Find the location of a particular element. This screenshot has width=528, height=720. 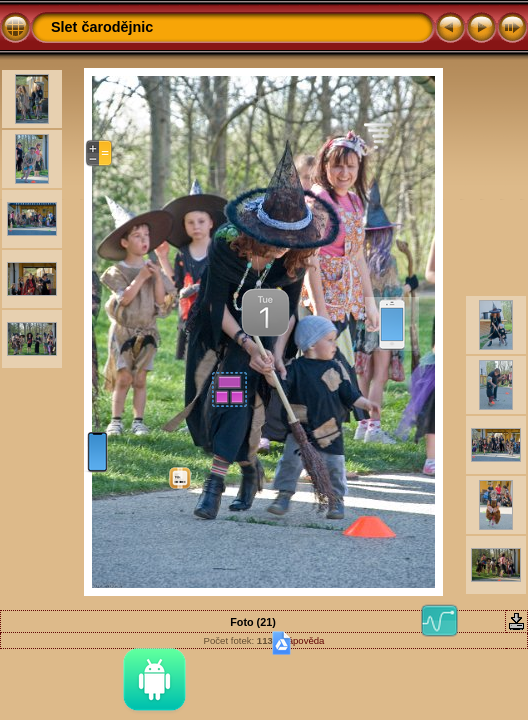

indicates tornado or severe storm warning is located at coordinates (378, 136).